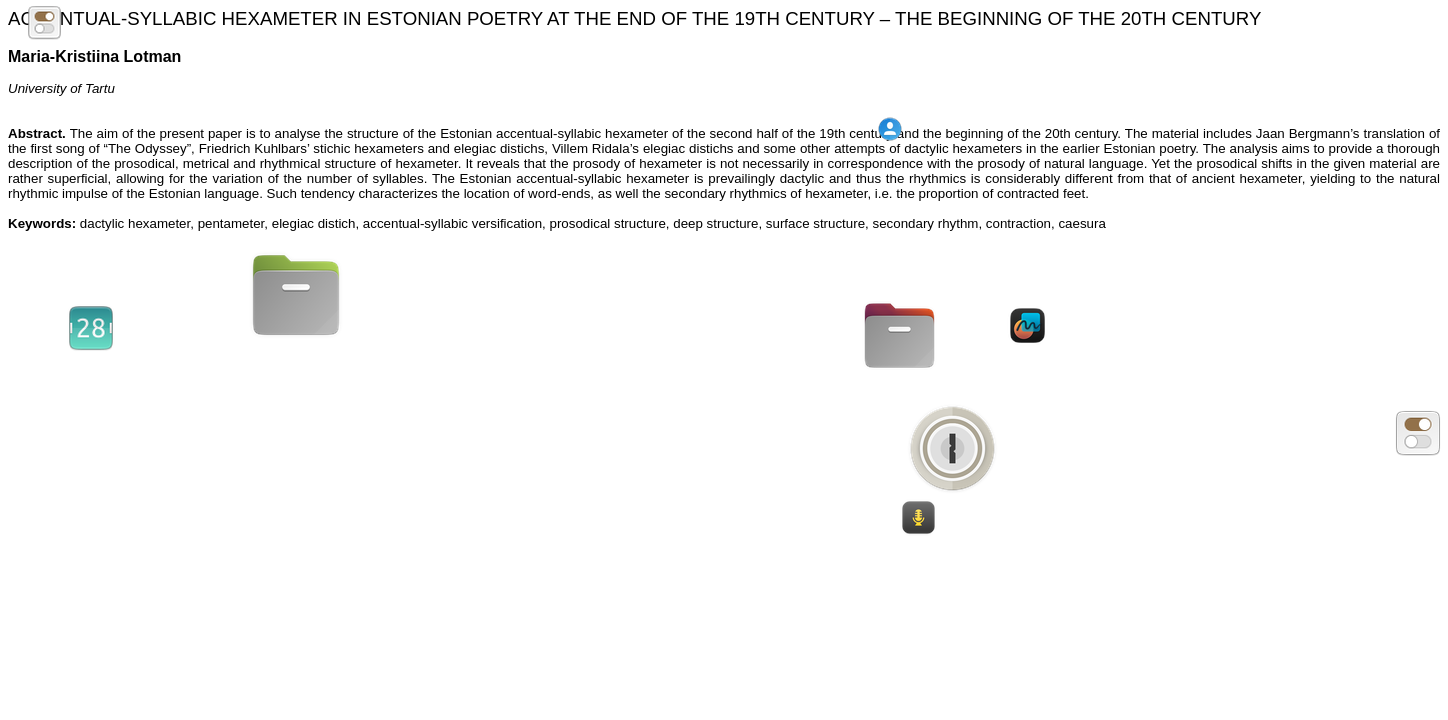 The height and width of the screenshot is (720, 1448). Describe the element at coordinates (890, 129) in the screenshot. I see `view user profile information` at that location.